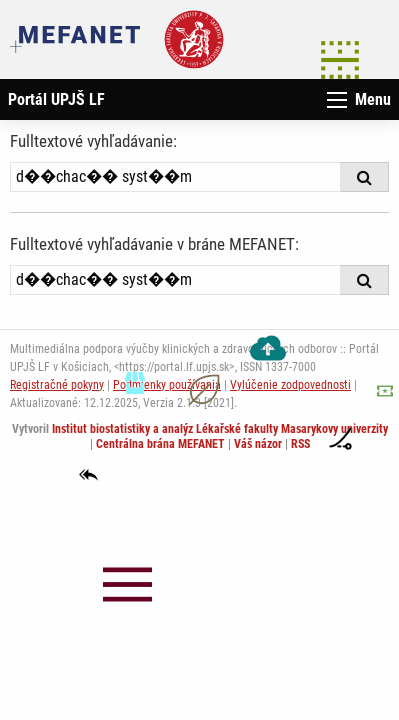 The width and height of the screenshot is (399, 720). Describe the element at coordinates (268, 348) in the screenshot. I see `upload file to cloud storage` at that location.